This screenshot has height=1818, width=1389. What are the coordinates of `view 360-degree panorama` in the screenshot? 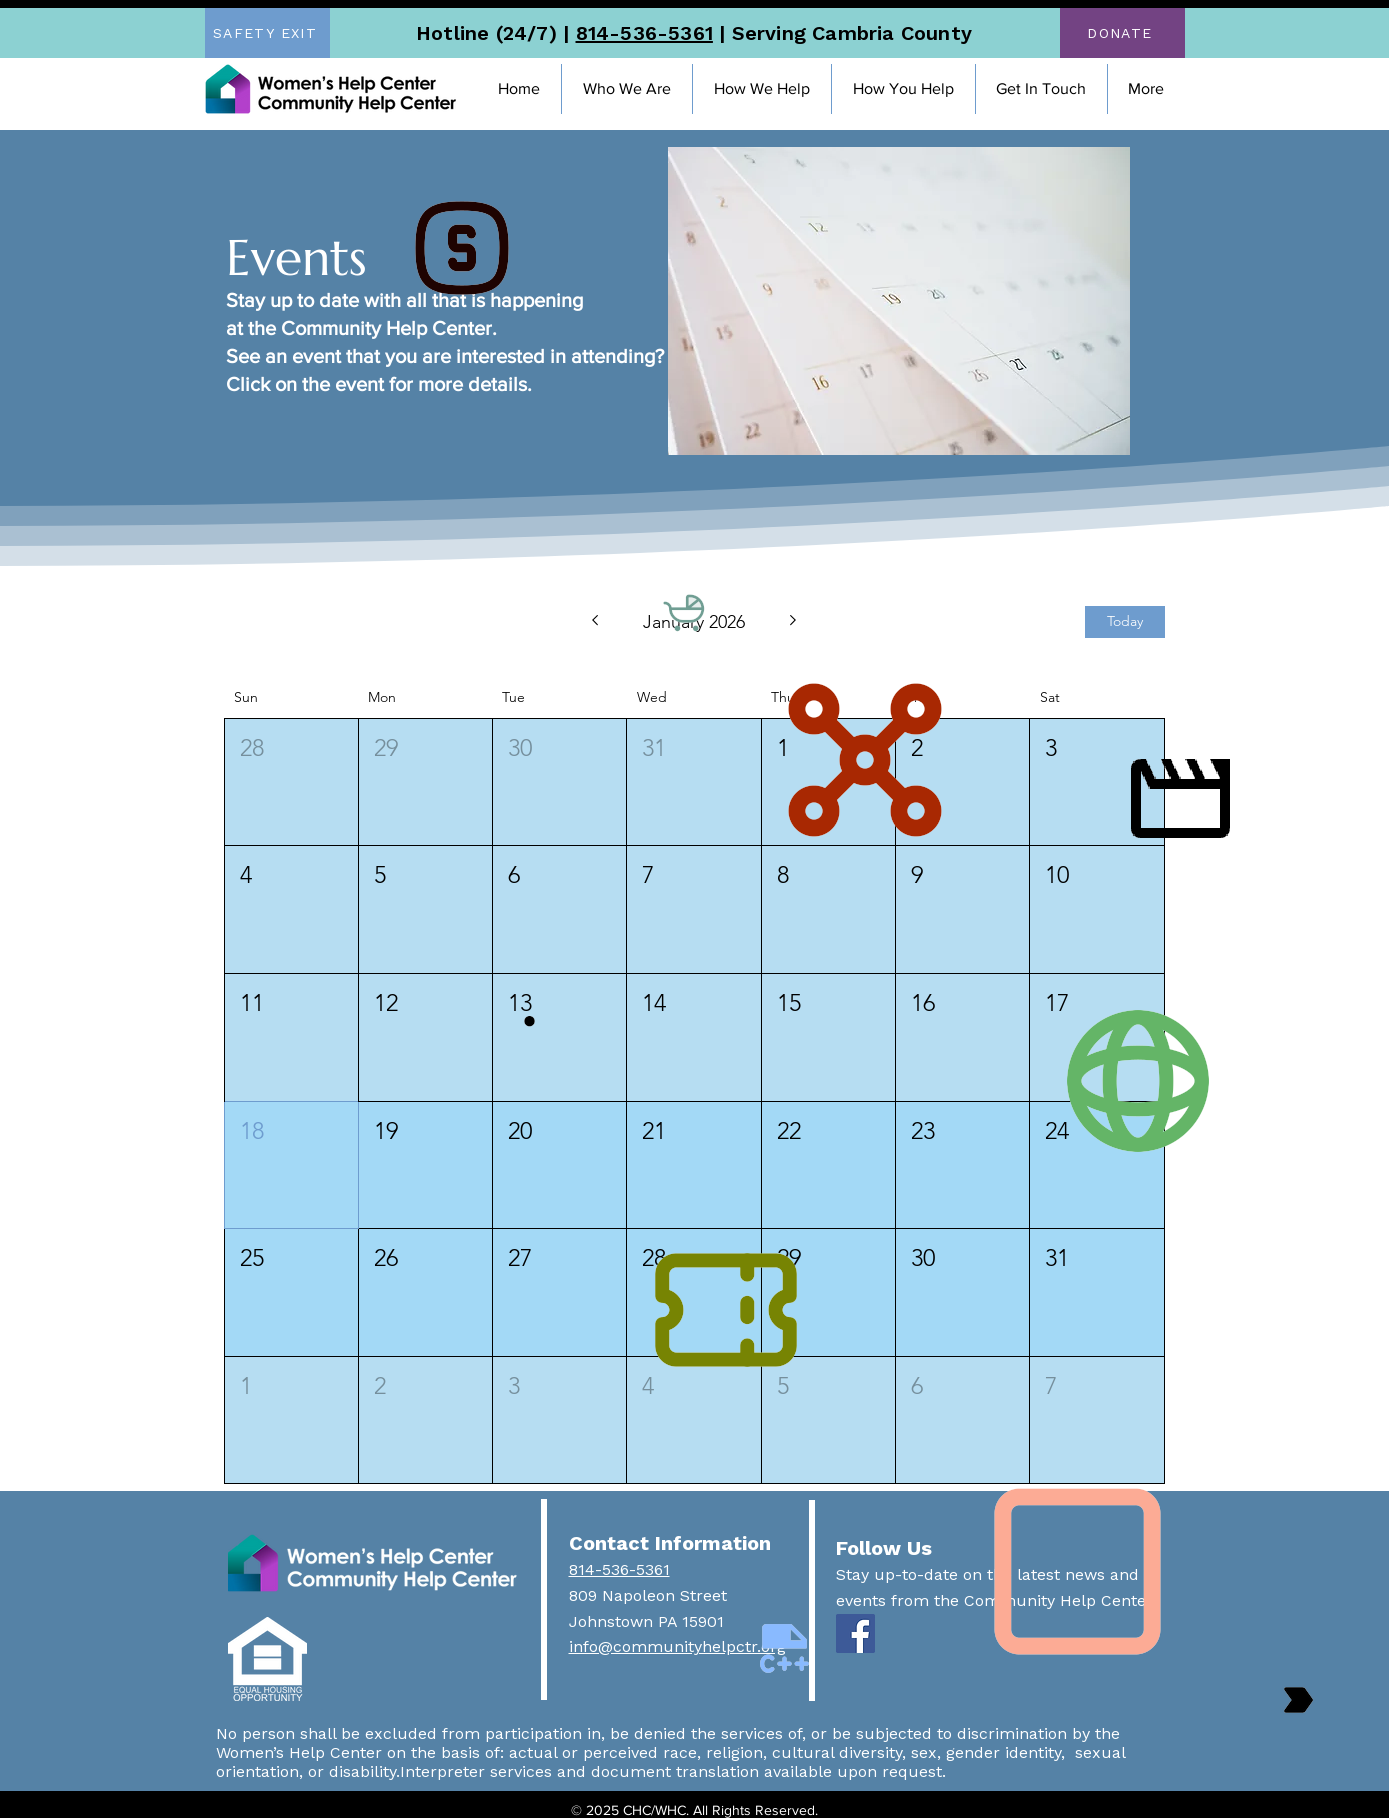 It's located at (1138, 1081).